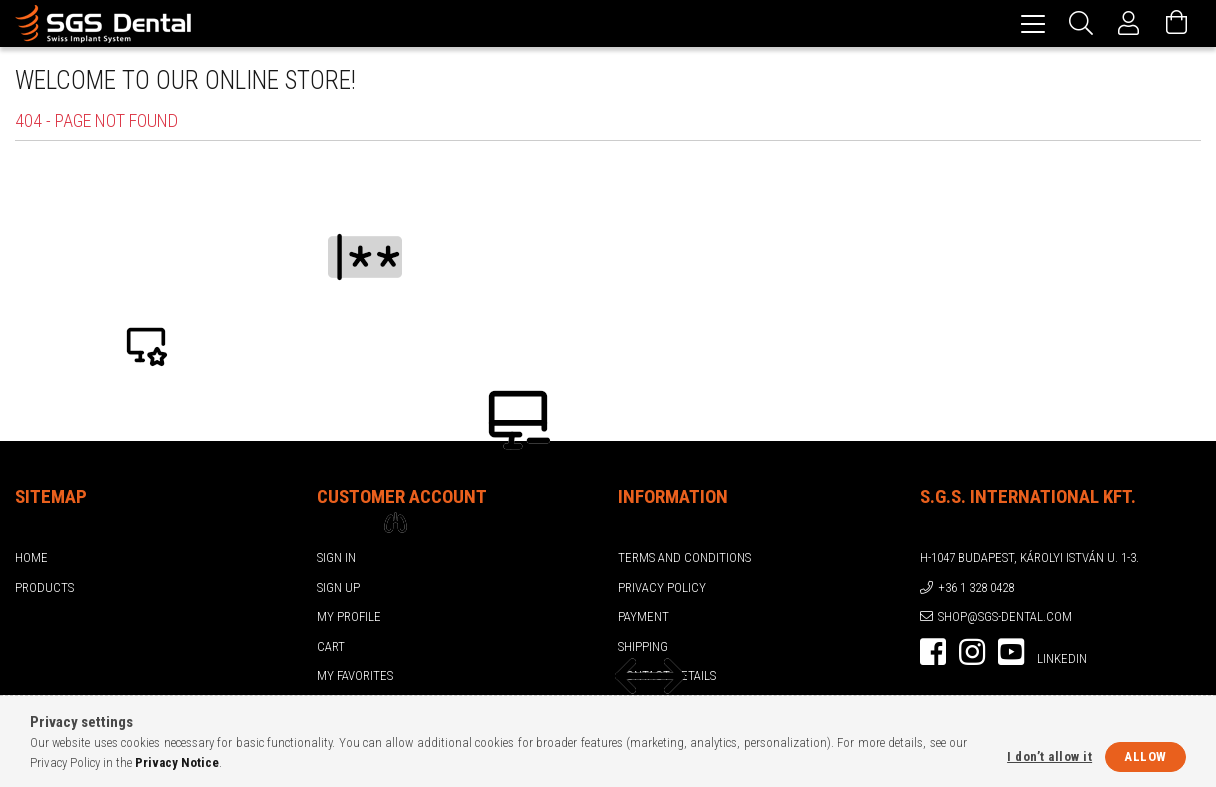 This screenshot has height=787, width=1216. What do you see at coordinates (650, 676) in the screenshot?
I see `resize element horizontally` at bounding box center [650, 676].